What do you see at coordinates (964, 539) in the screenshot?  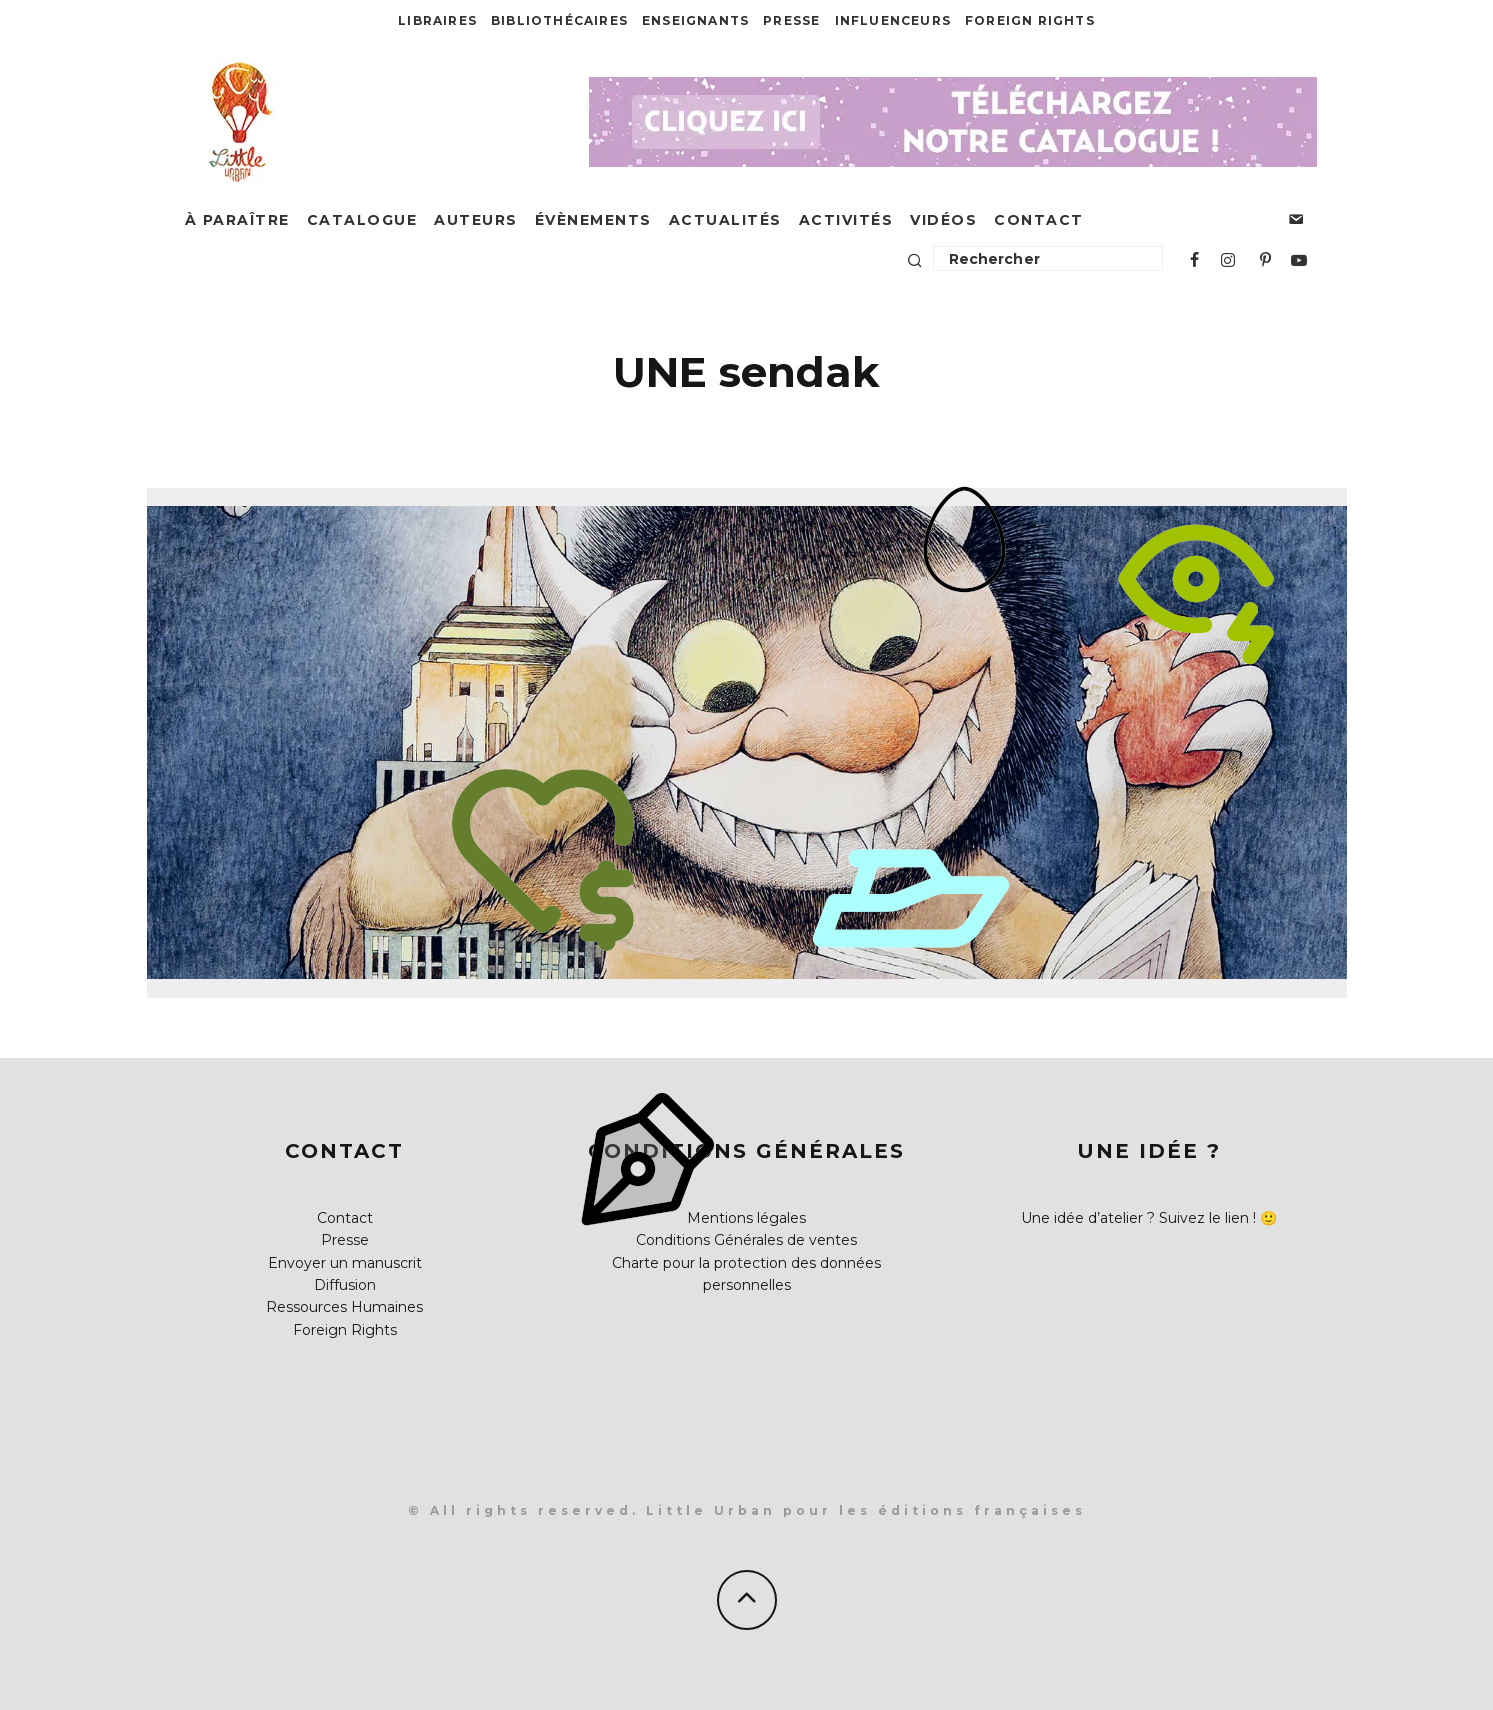 I see `indicates egg or egg-containing ingredient` at bounding box center [964, 539].